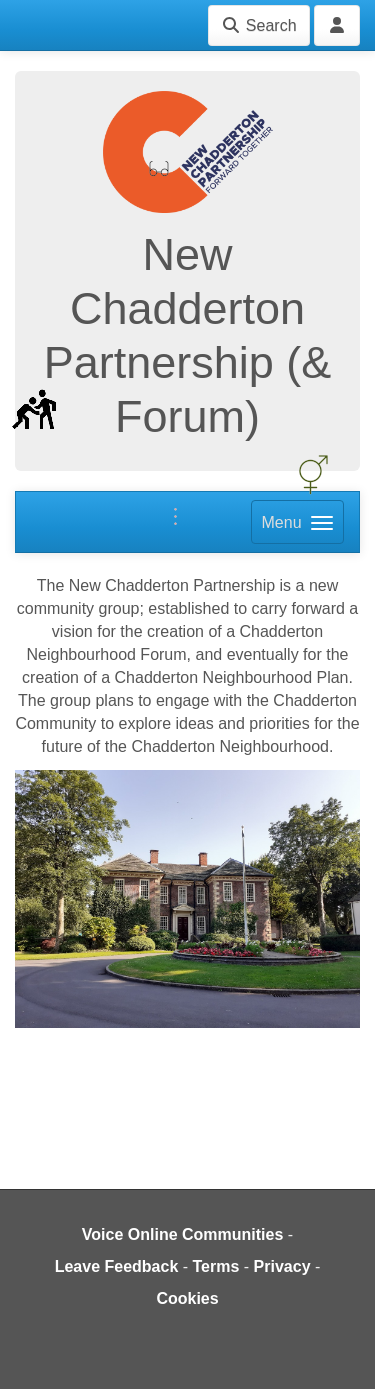  I want to click on select intersex gender identity option, so click(312, 474).